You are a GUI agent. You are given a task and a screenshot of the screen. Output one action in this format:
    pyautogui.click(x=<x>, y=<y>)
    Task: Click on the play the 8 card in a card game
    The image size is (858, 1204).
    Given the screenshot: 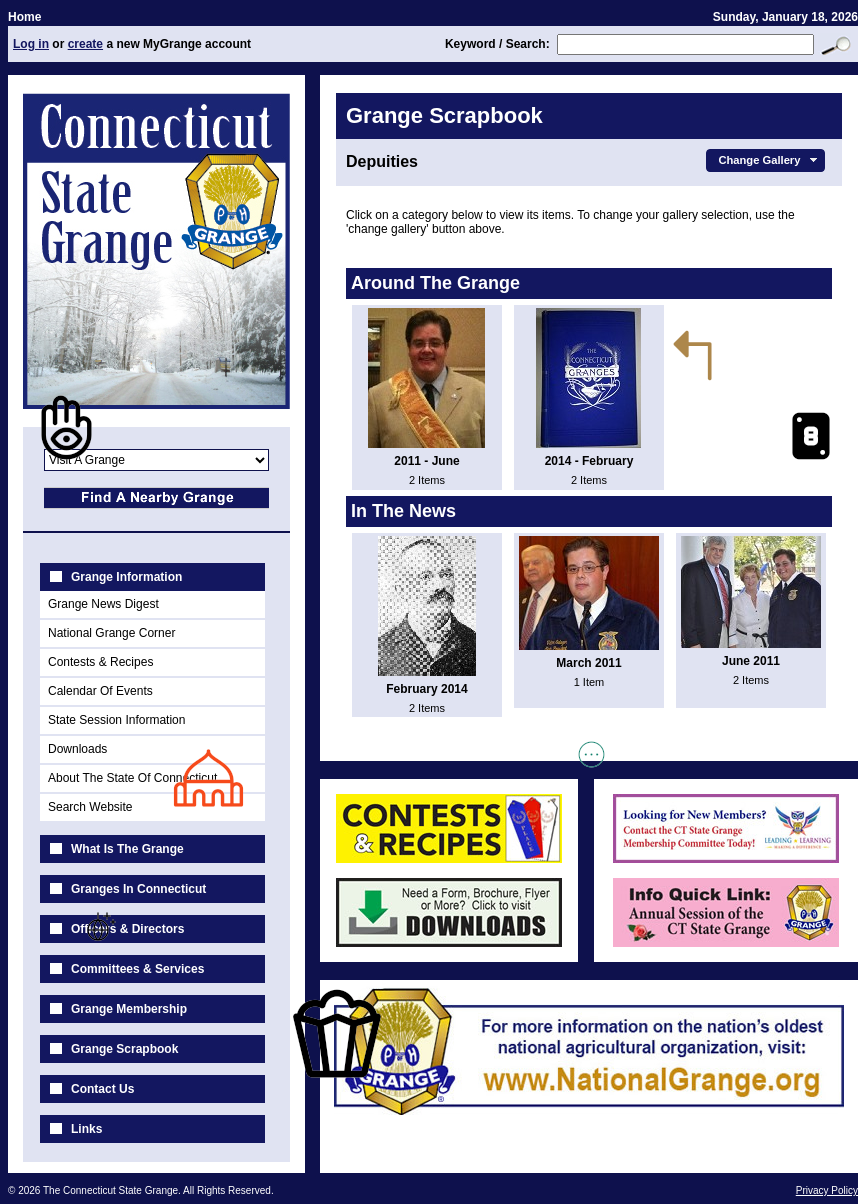 What is the action you would take?
    pyautogui.click(x=811, y=436)
    